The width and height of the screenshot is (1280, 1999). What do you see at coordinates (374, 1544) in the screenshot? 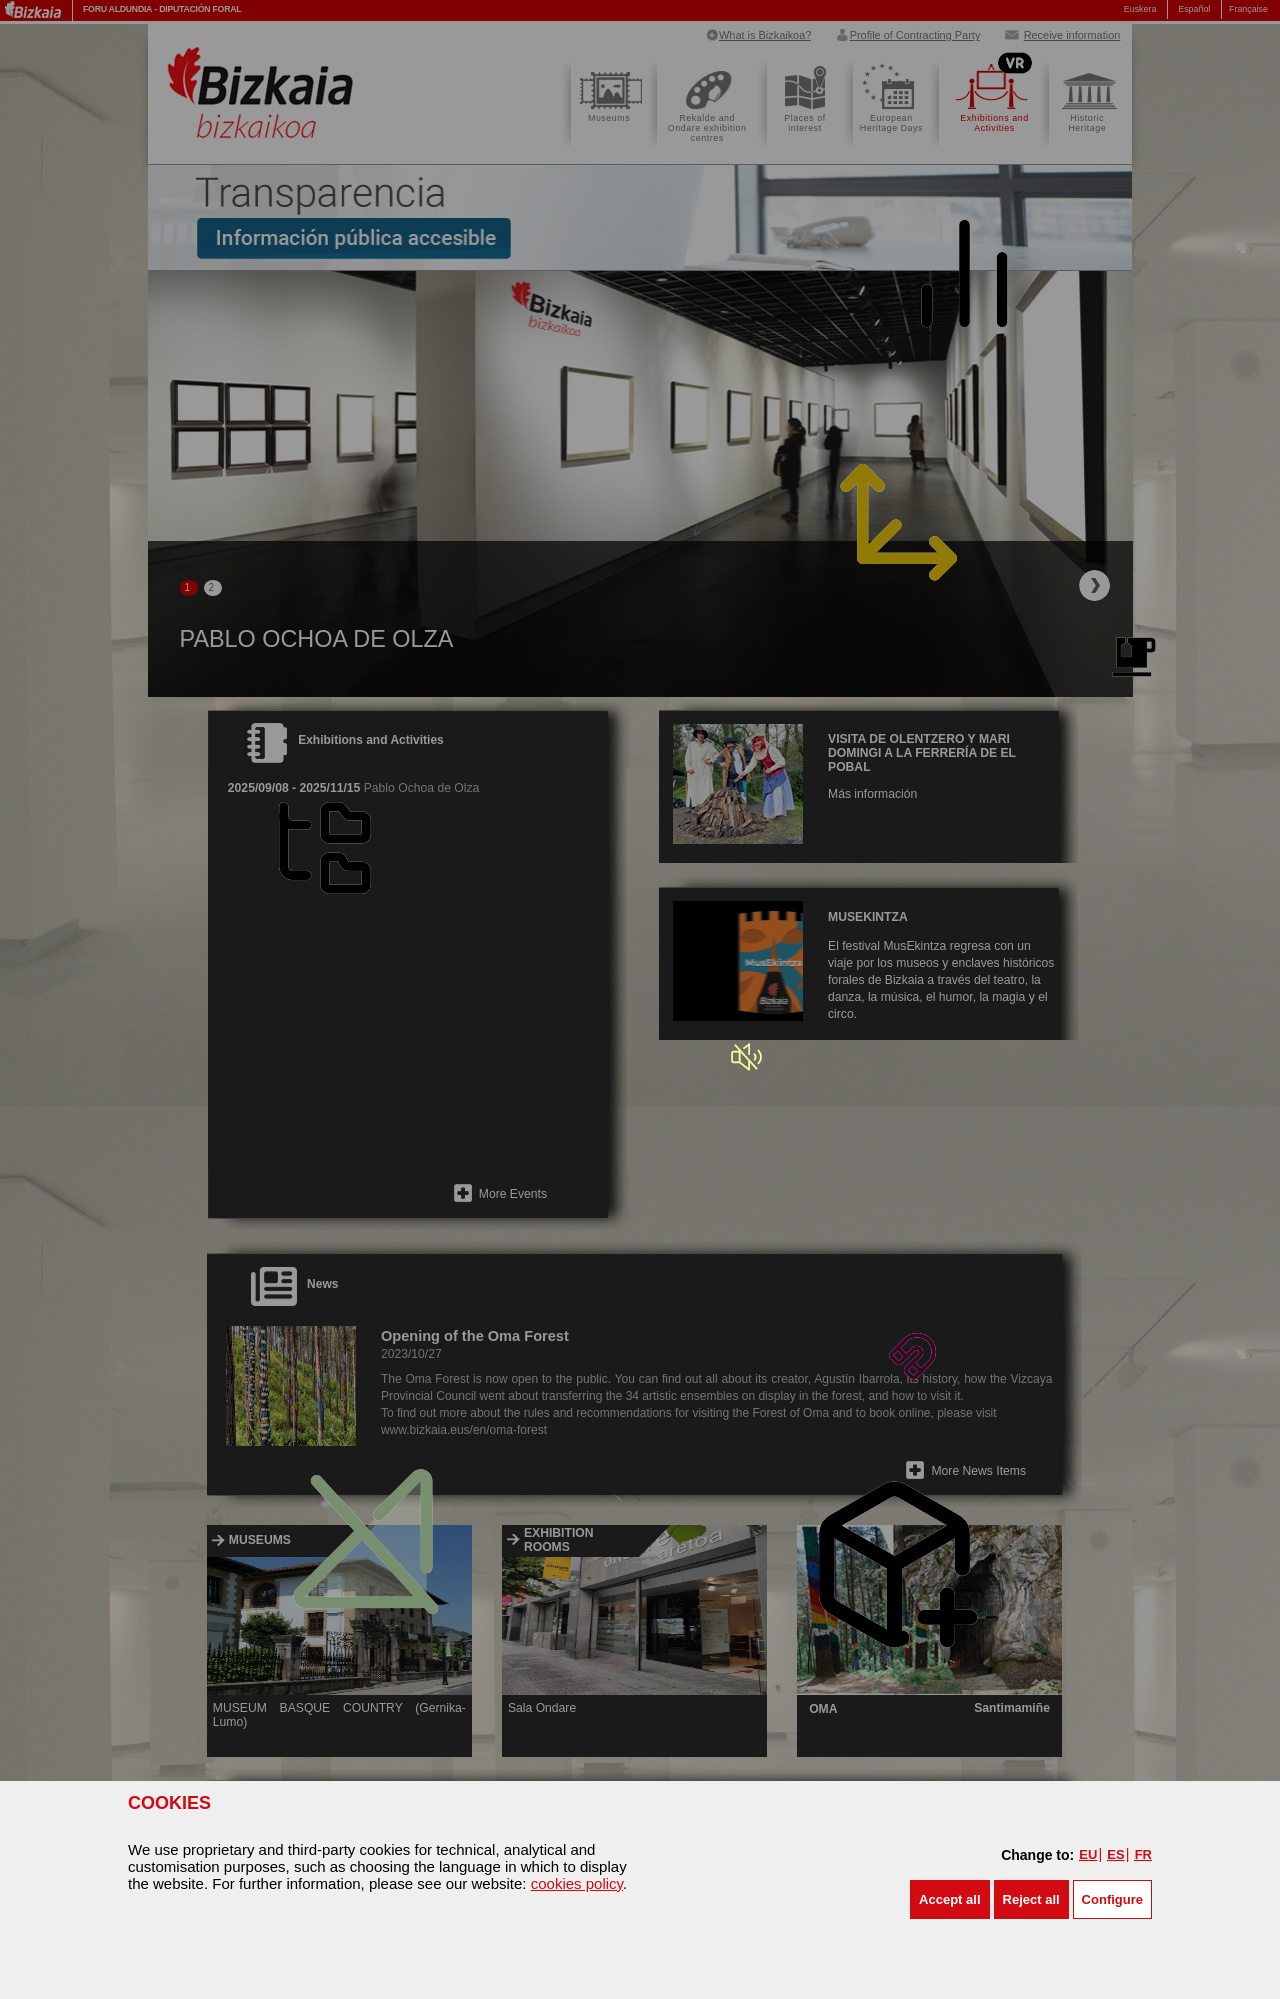
I see `no cellular signal available` at bounding box center [374, 1544].